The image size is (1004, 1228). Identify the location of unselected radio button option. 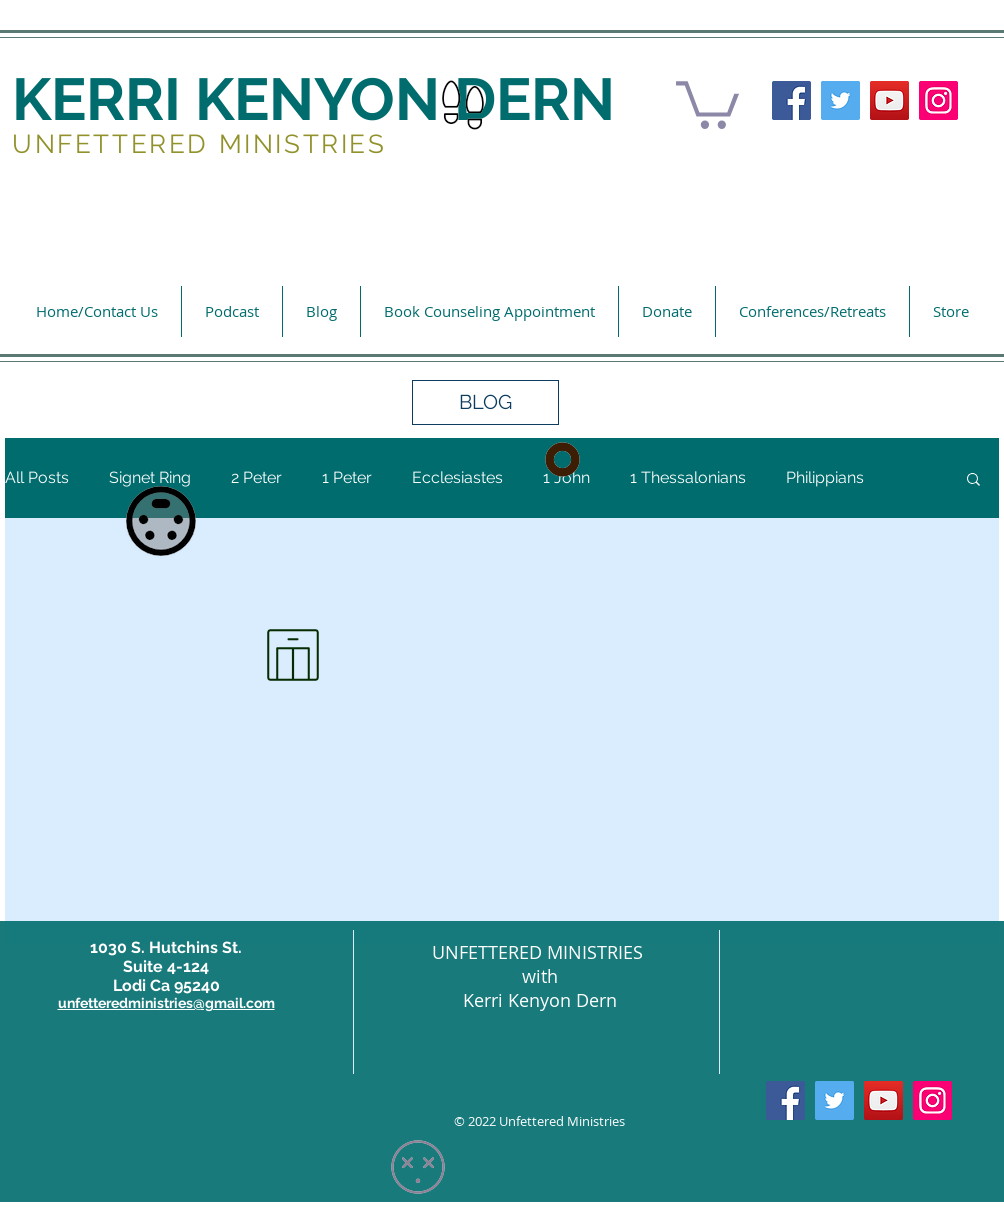
(562, 459).